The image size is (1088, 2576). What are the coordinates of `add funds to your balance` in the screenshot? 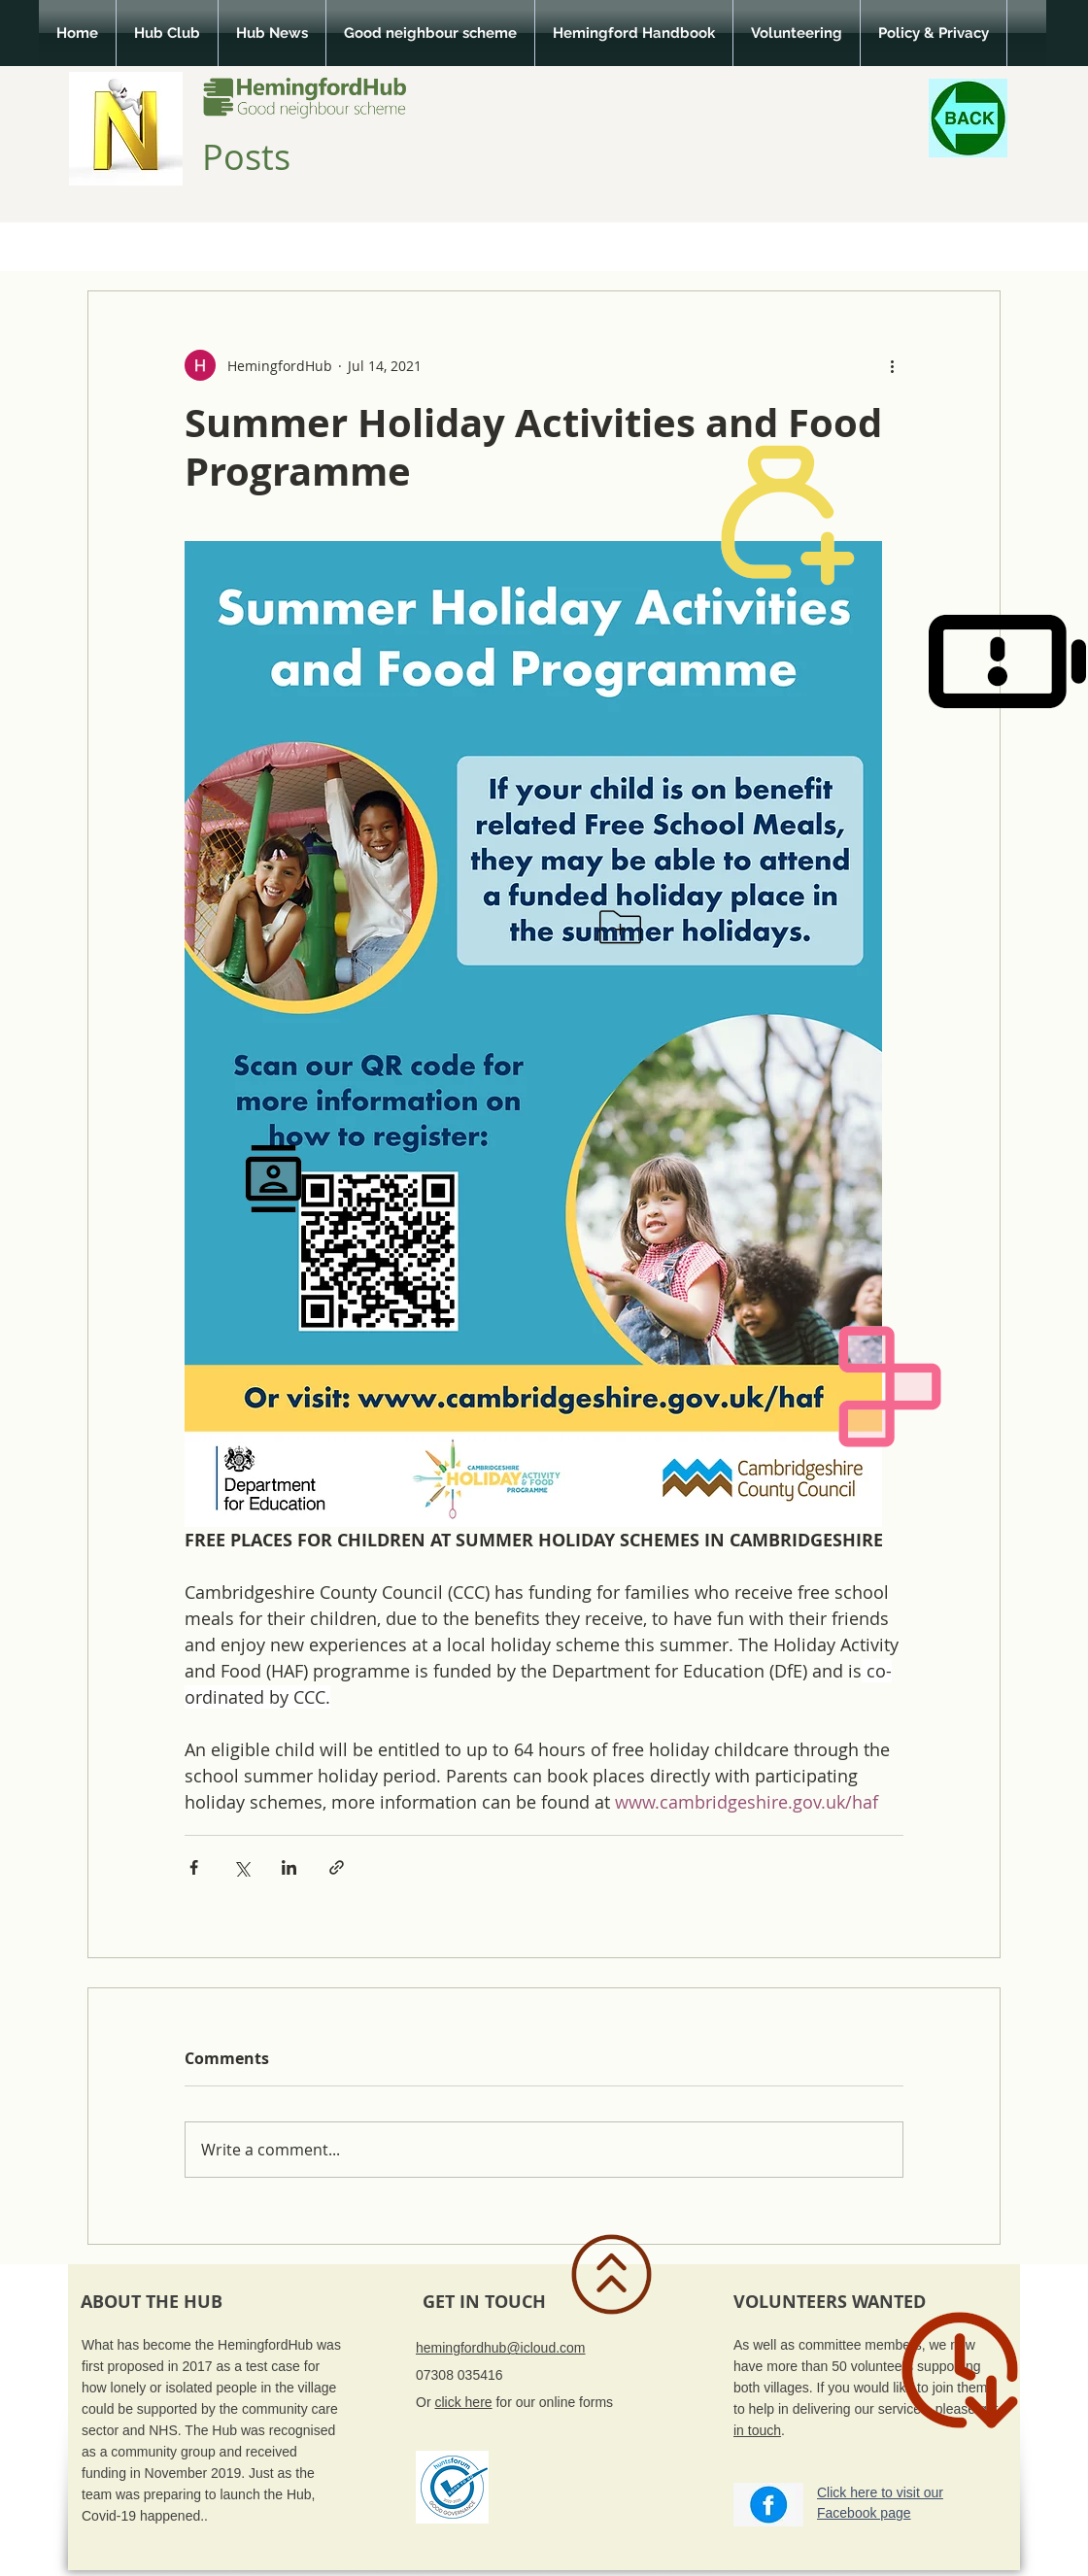 It's located at (781, 512).